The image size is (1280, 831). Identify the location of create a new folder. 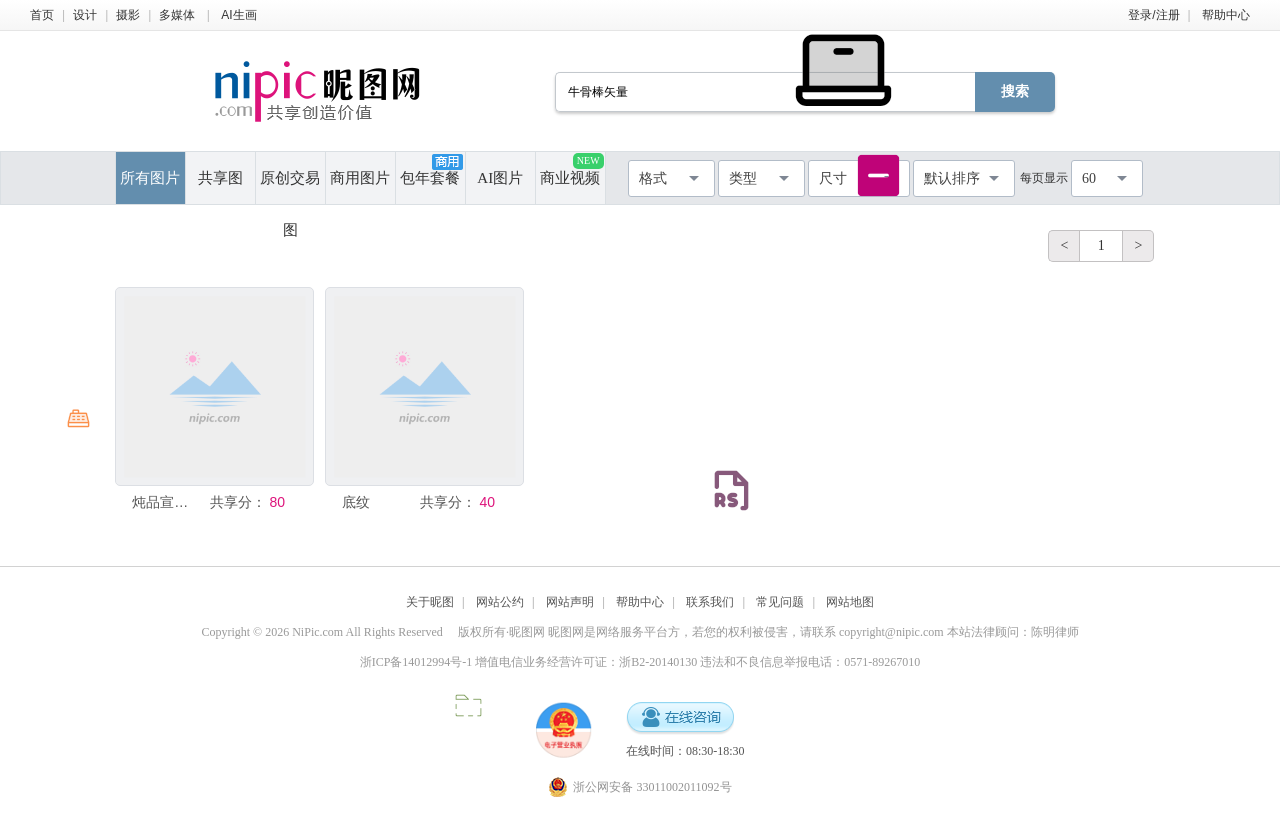
(468, 705).